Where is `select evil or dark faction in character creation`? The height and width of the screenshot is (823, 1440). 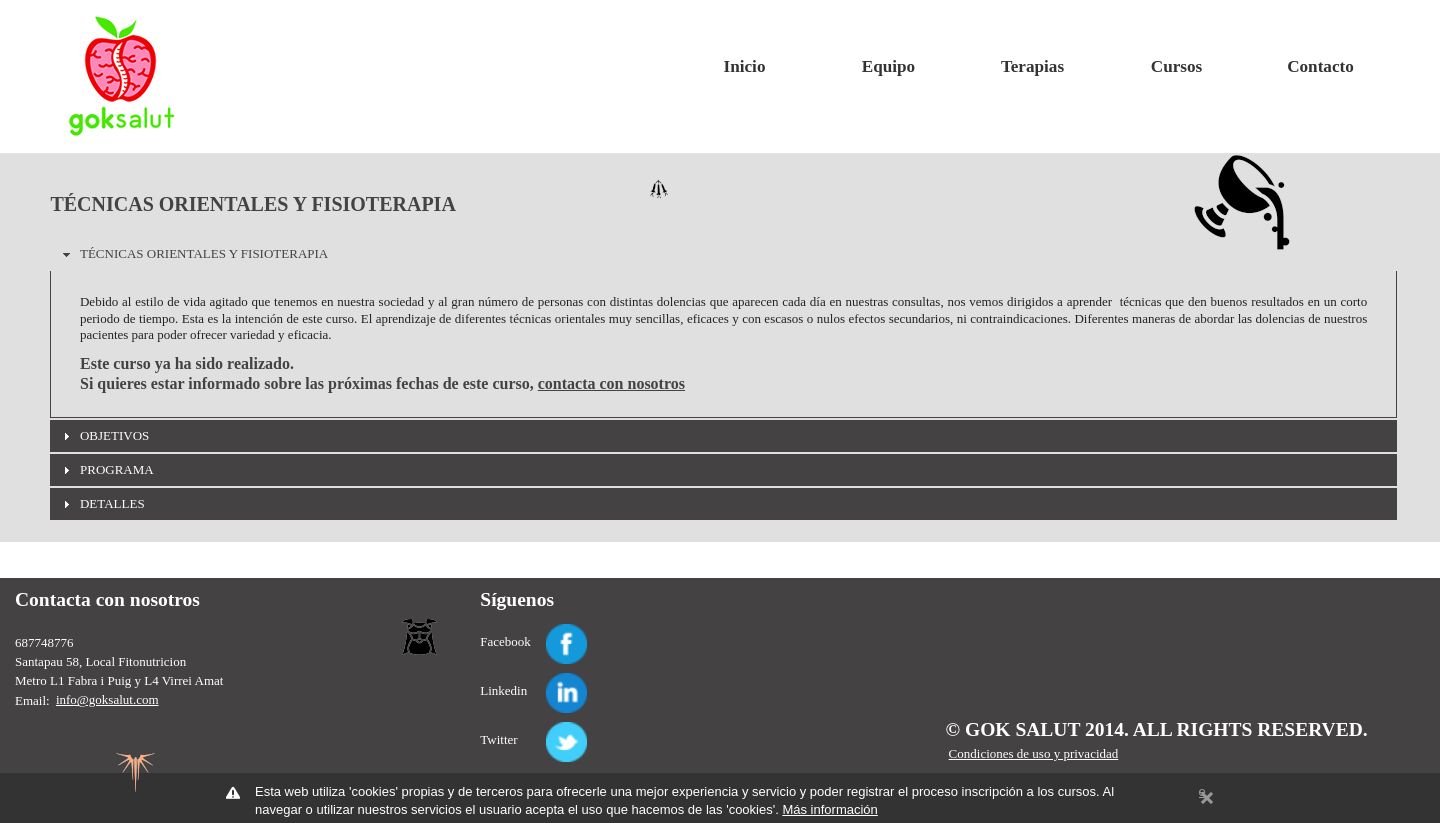 select evil or dark faction in character creation is located at coordinates (135, 772).